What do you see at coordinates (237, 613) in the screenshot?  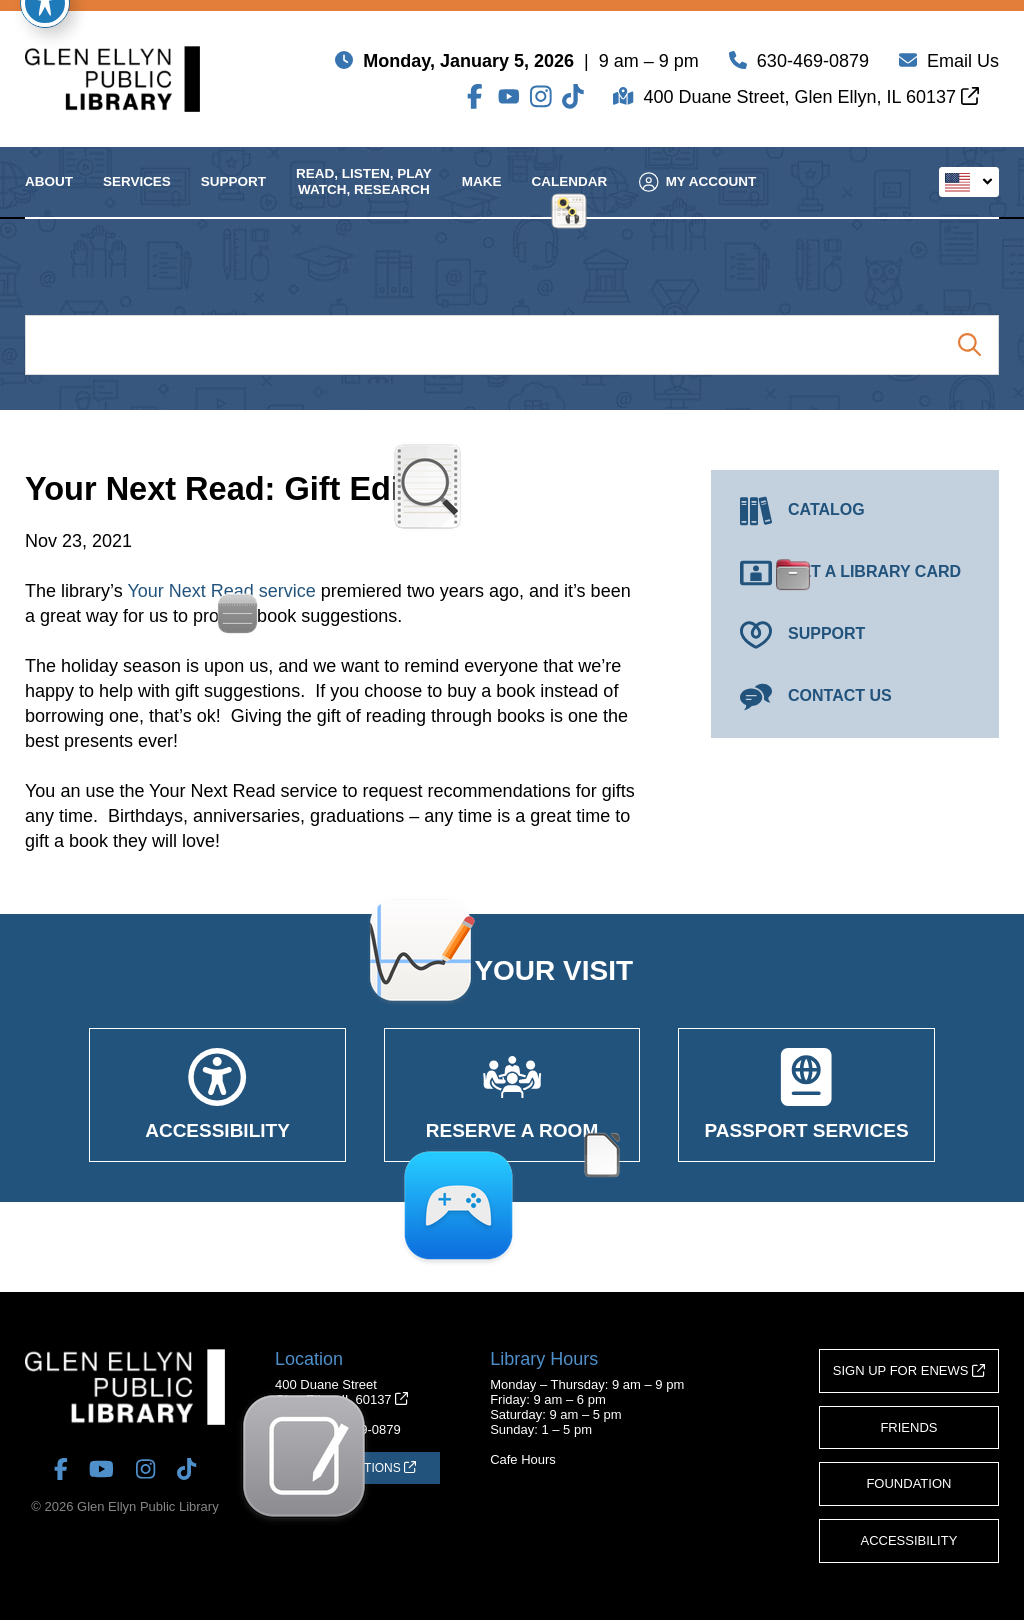 I see `open the notes app` at bounding box center [237, 613].